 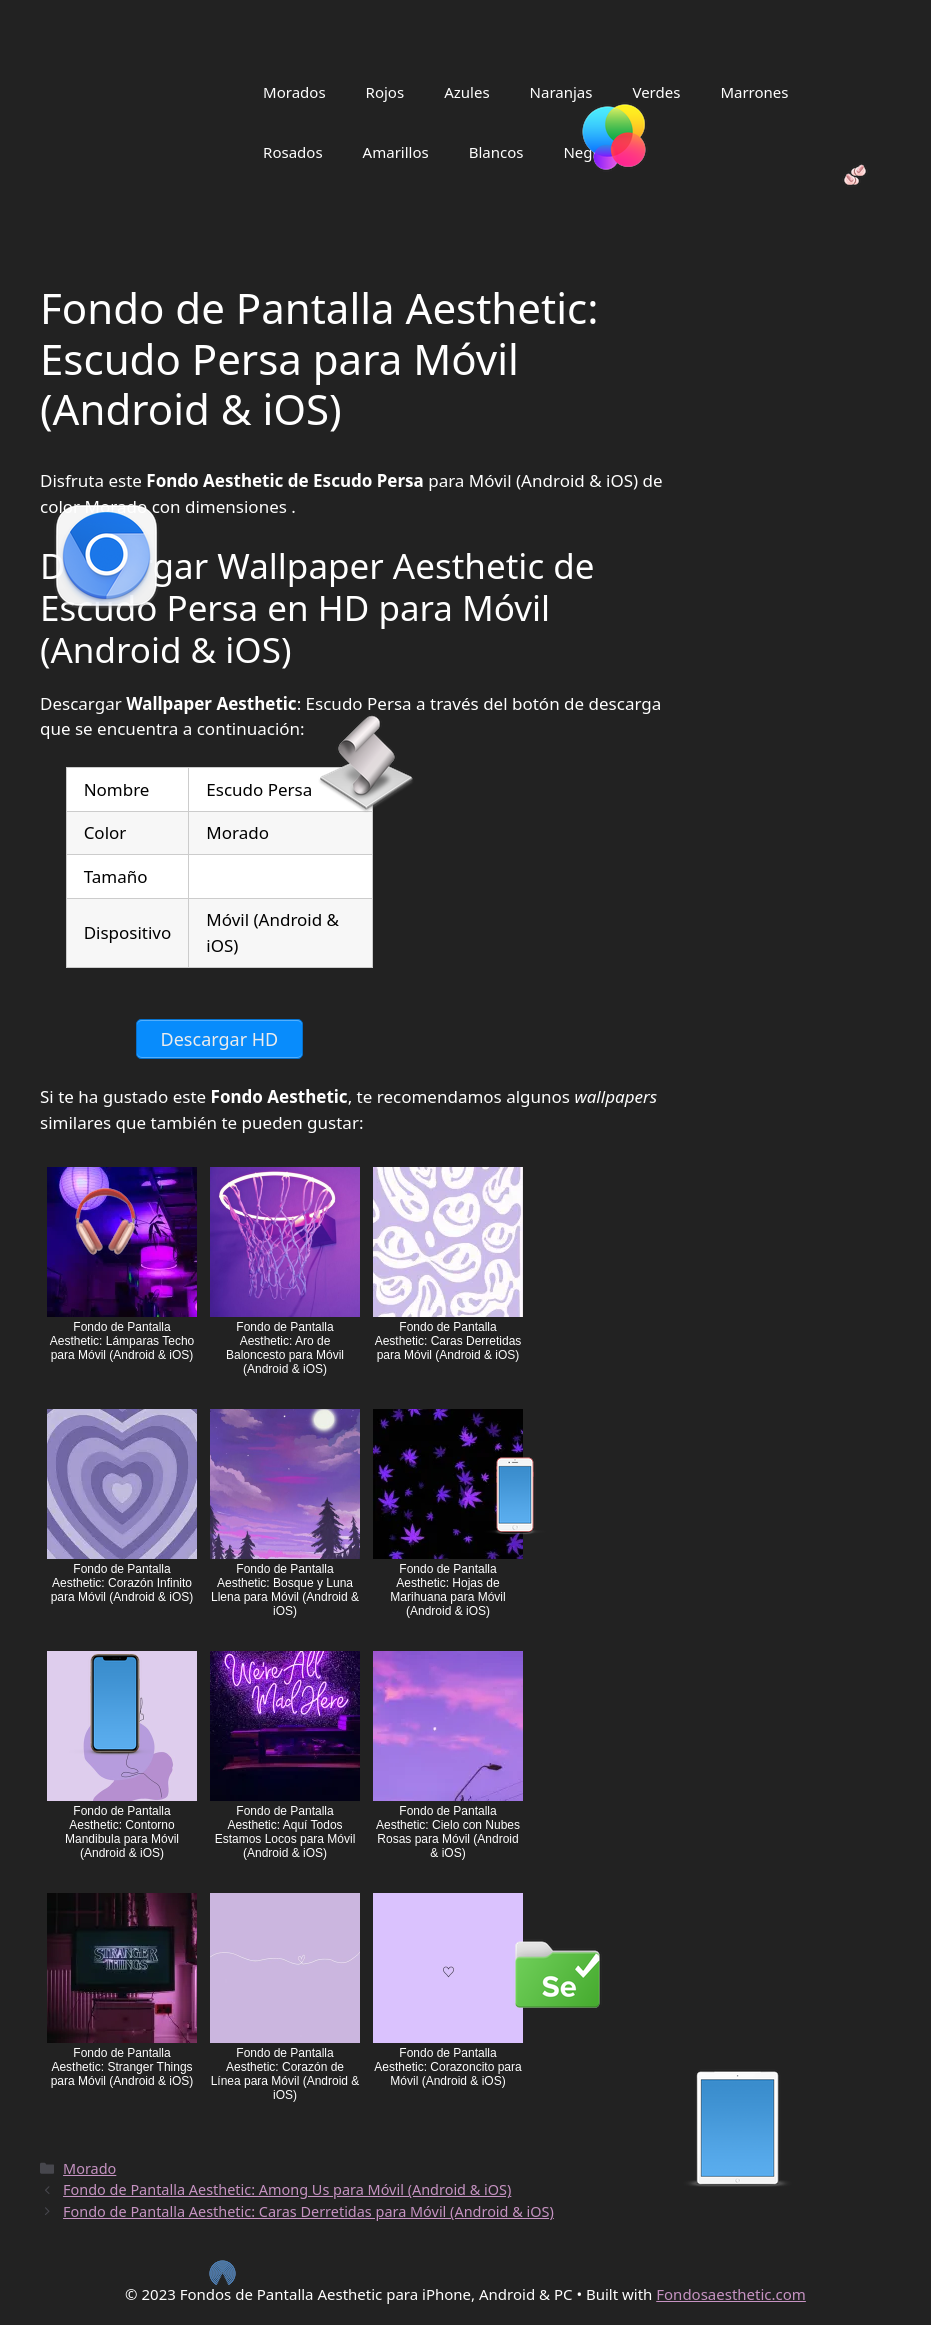 I want to click on access game center account settings, so click(x=614, y=137).